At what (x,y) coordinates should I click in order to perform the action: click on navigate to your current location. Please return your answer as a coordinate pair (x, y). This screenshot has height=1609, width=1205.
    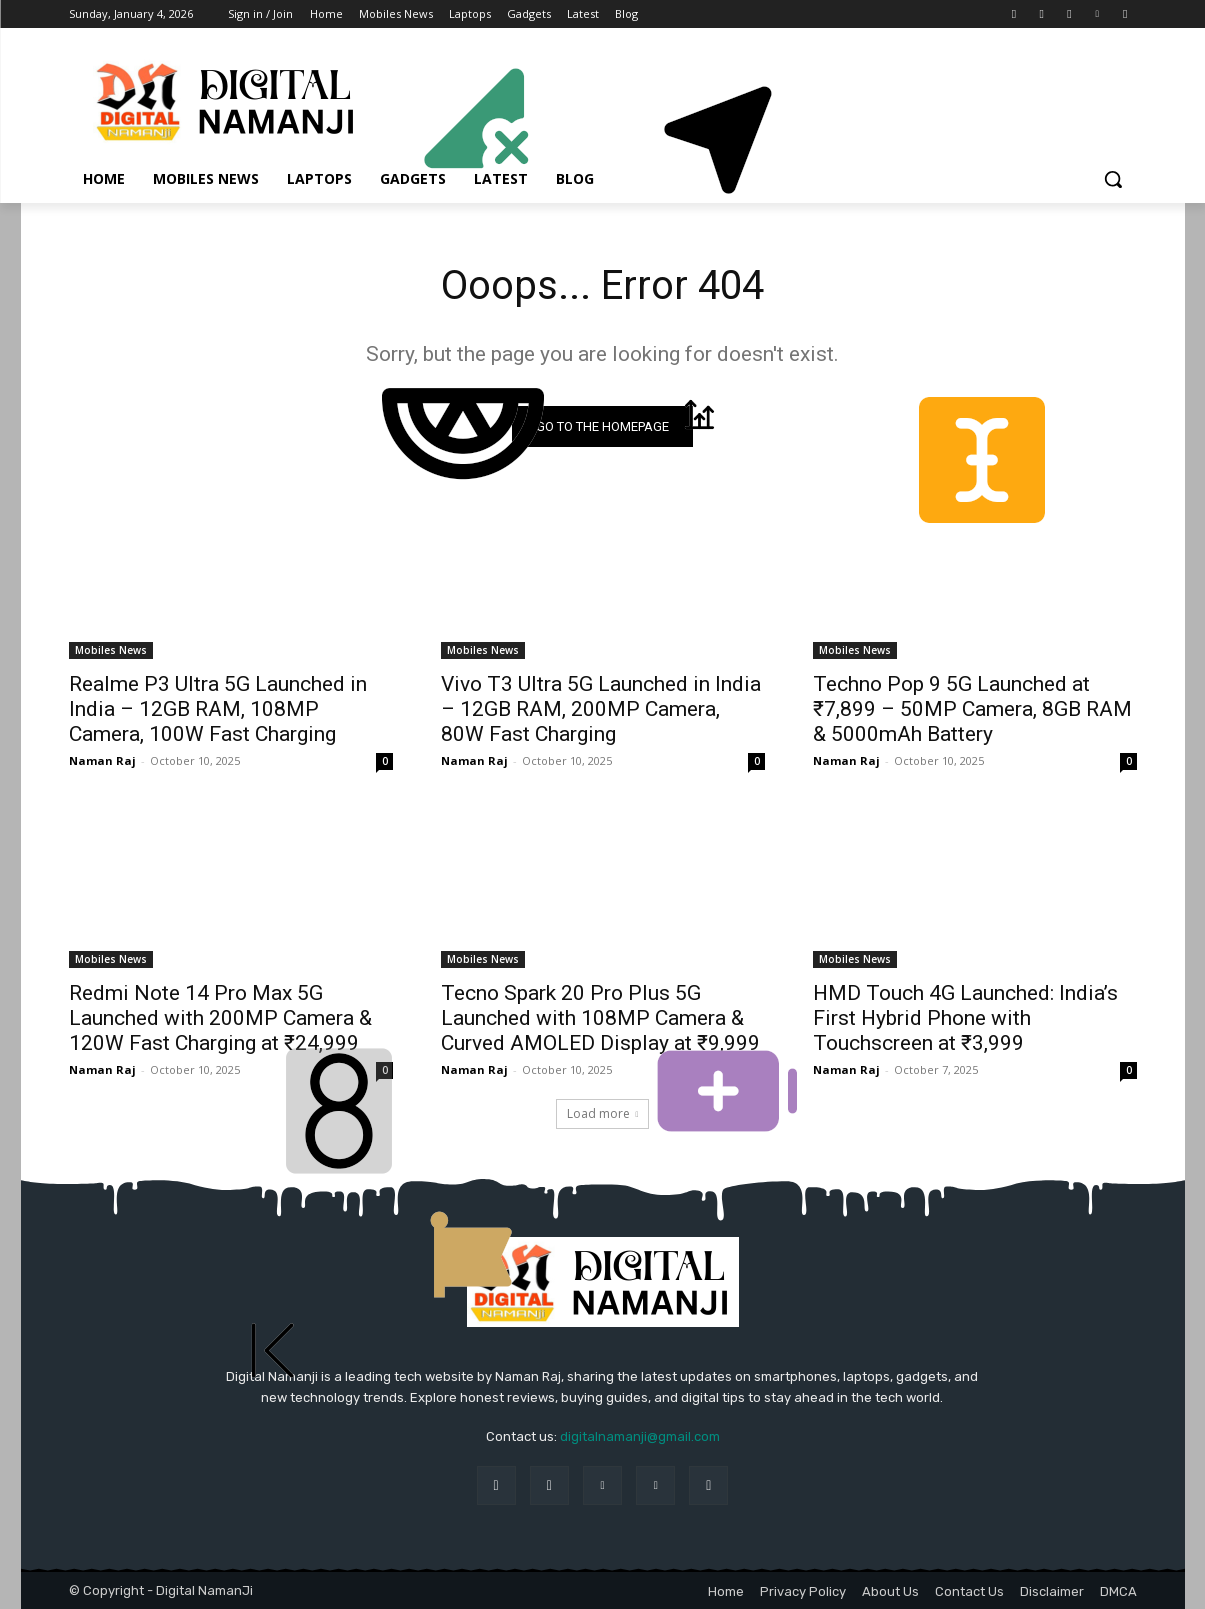
    Looking at the image, I should click on (721, 136).